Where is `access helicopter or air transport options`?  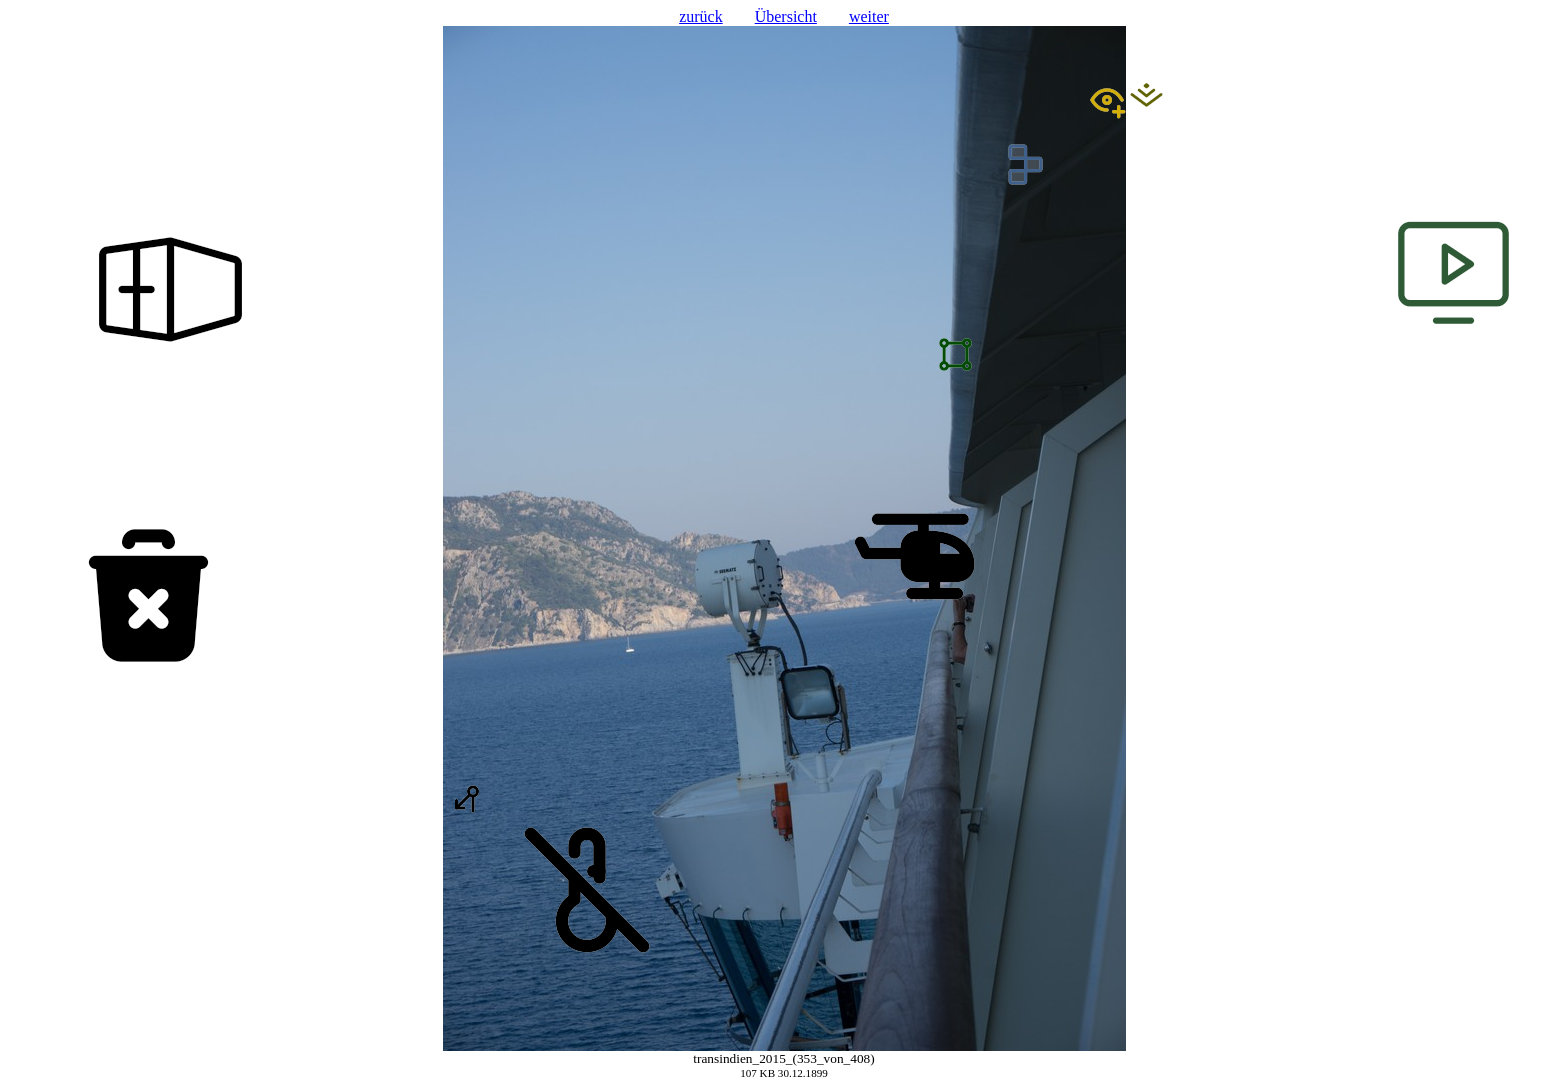 access helicopter or air transport options is located at coordinates (917, 553).